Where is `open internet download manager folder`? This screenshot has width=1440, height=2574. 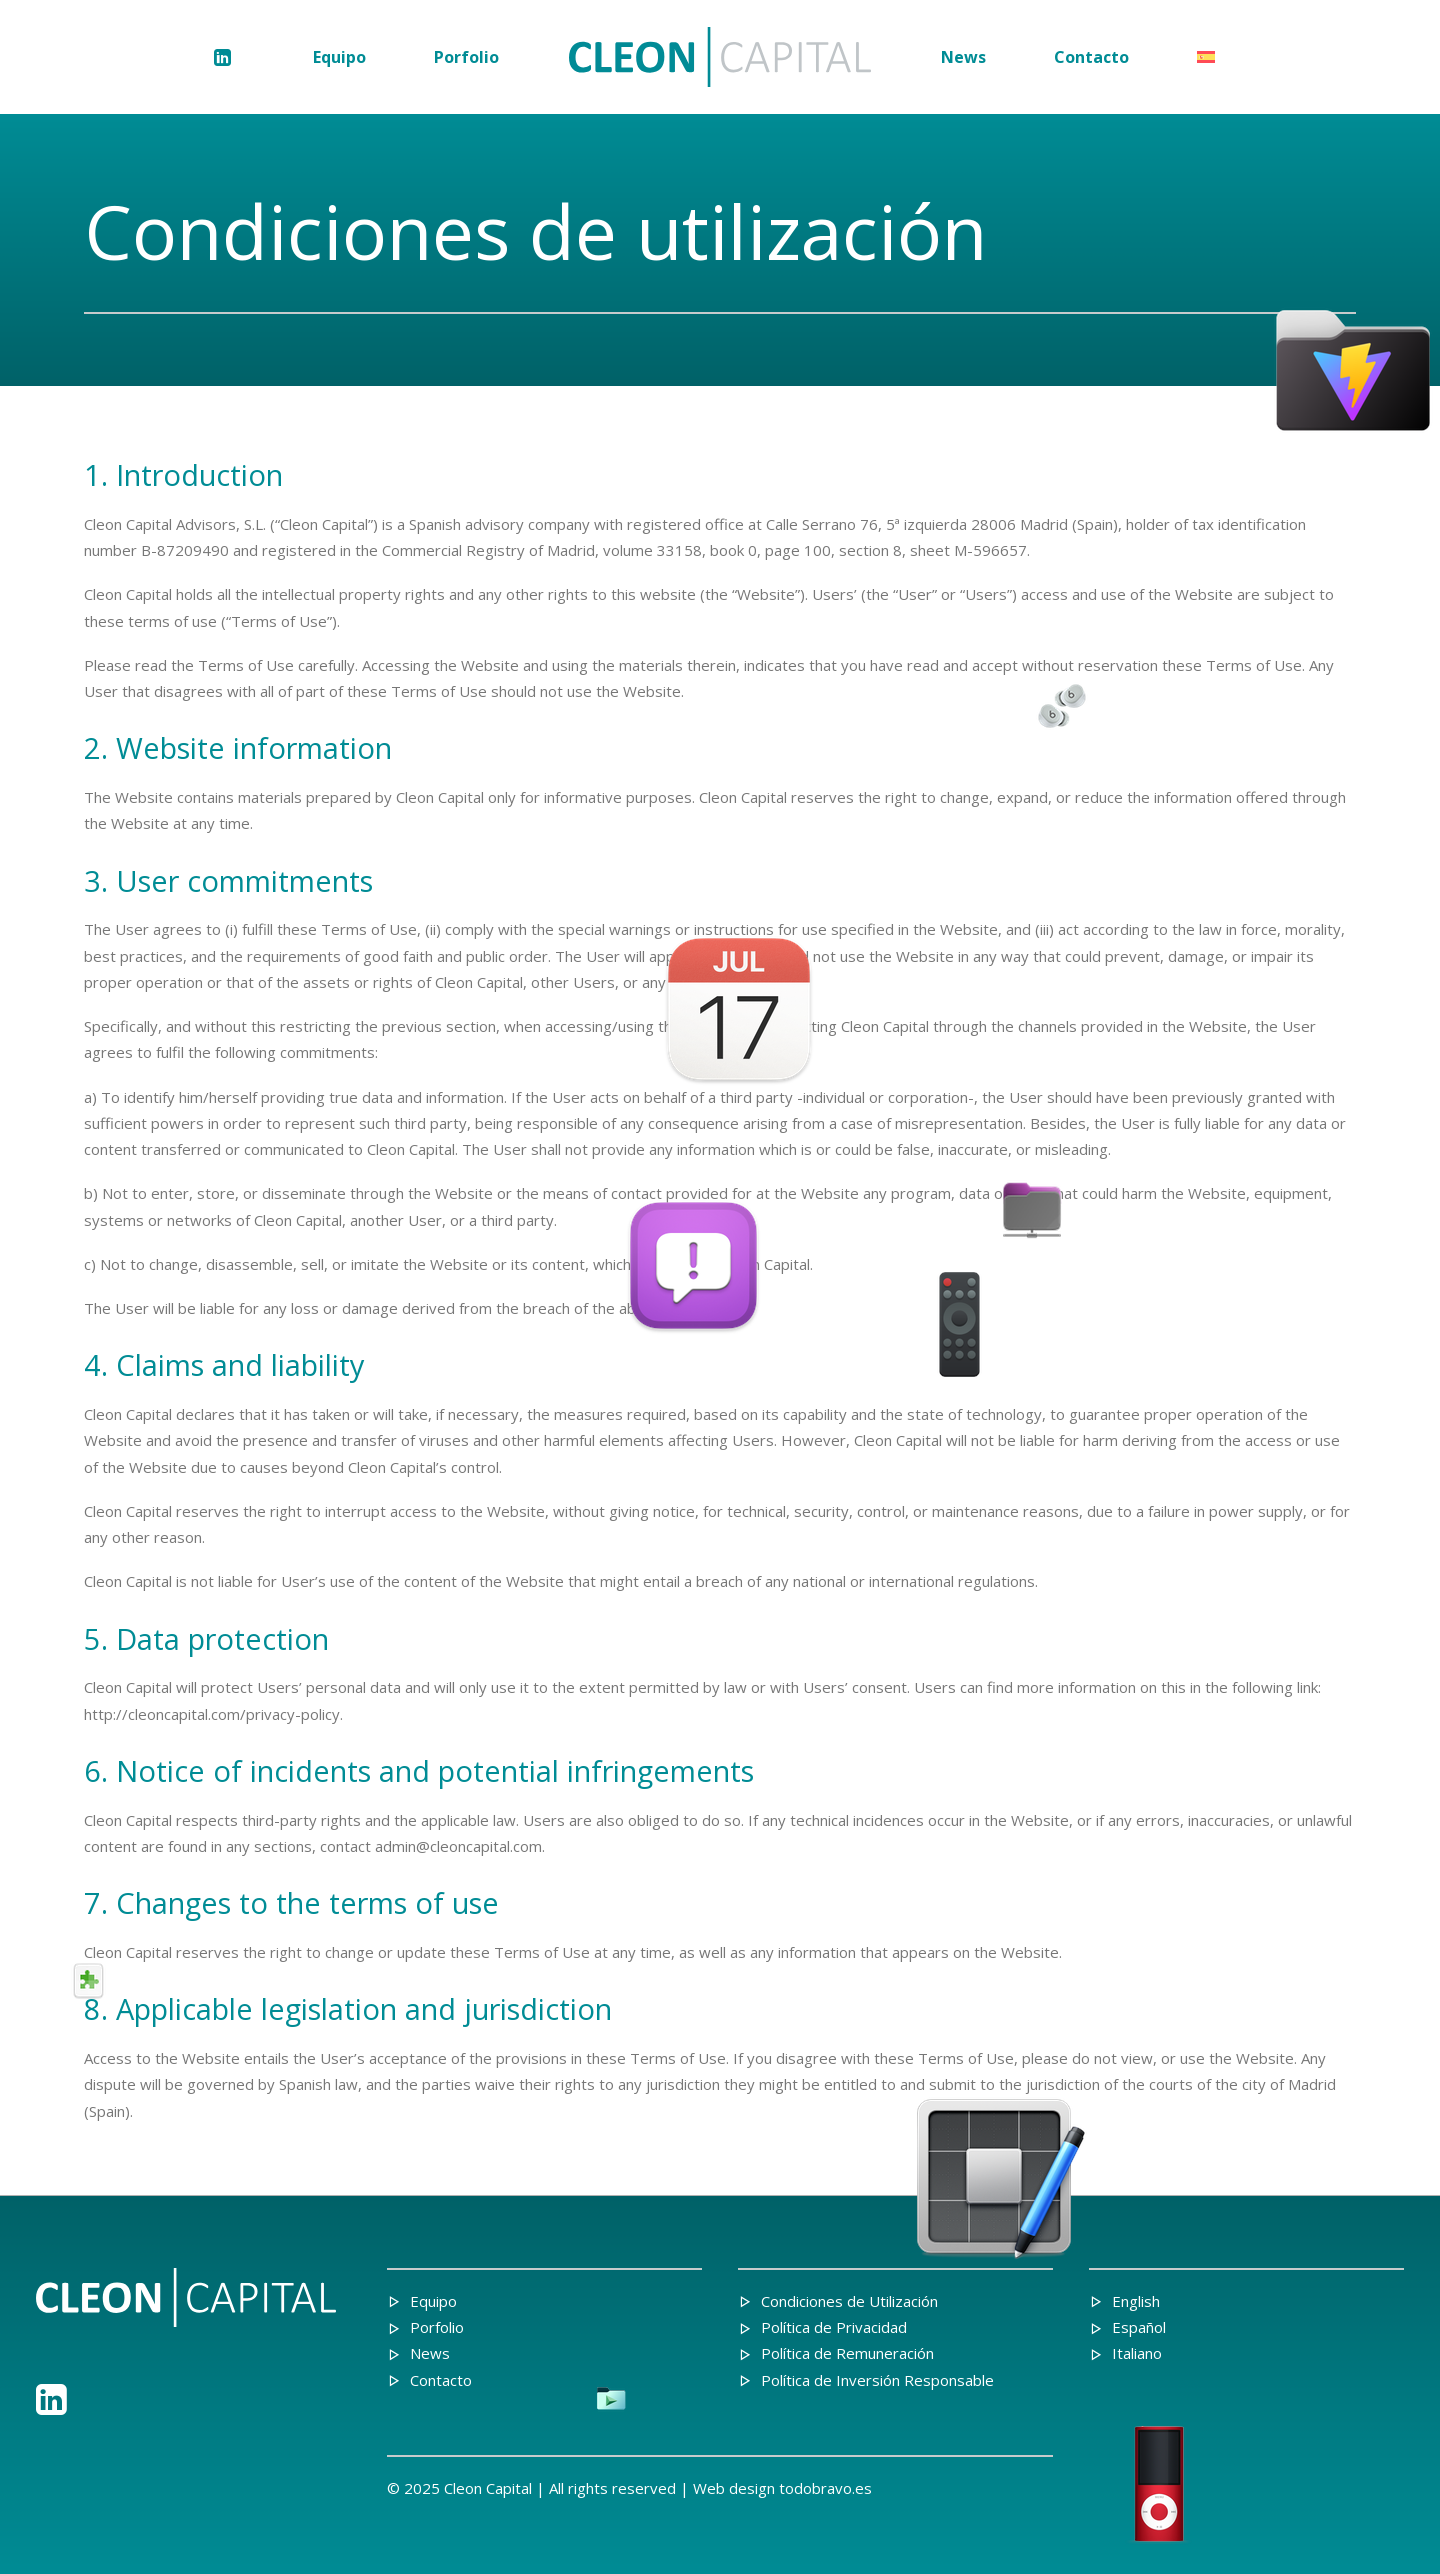
open internet download manager folder is located at coordinates (611, 2399).